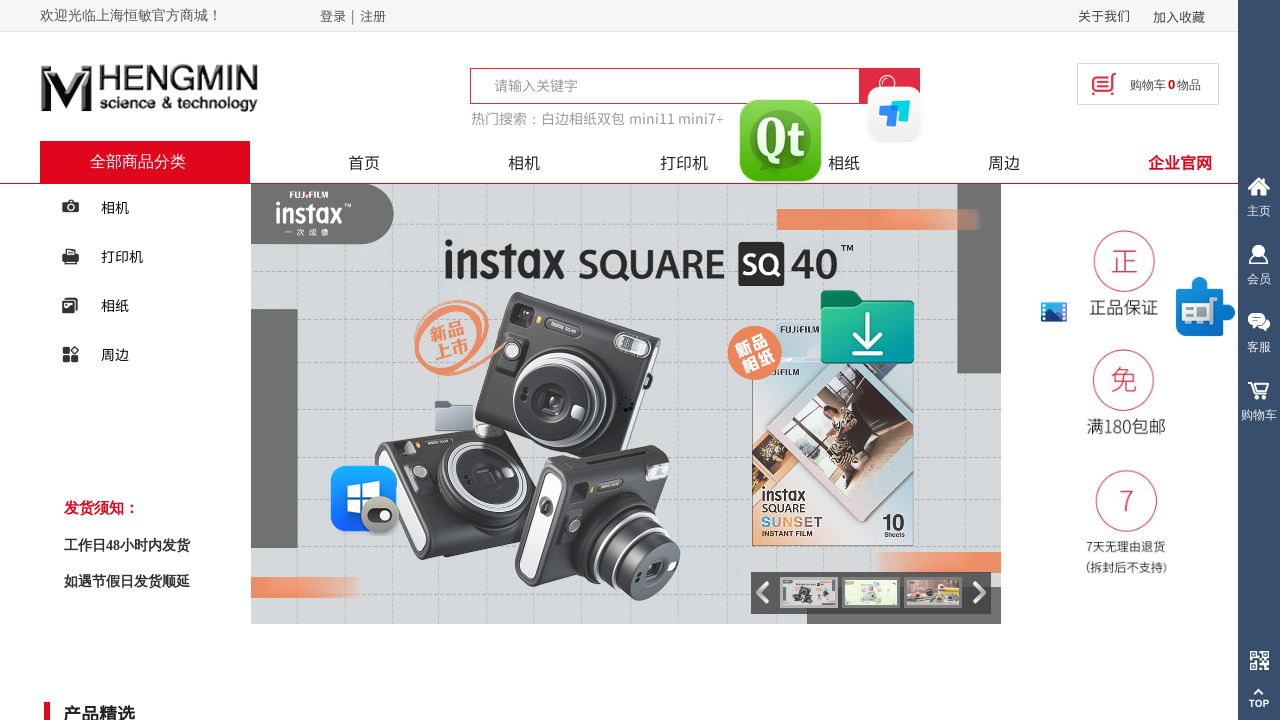  What do you see at coordinates (363, 498) in the screenshot?
I see `launch winetricks to configure wine settings` at bounding box center [363, 498].